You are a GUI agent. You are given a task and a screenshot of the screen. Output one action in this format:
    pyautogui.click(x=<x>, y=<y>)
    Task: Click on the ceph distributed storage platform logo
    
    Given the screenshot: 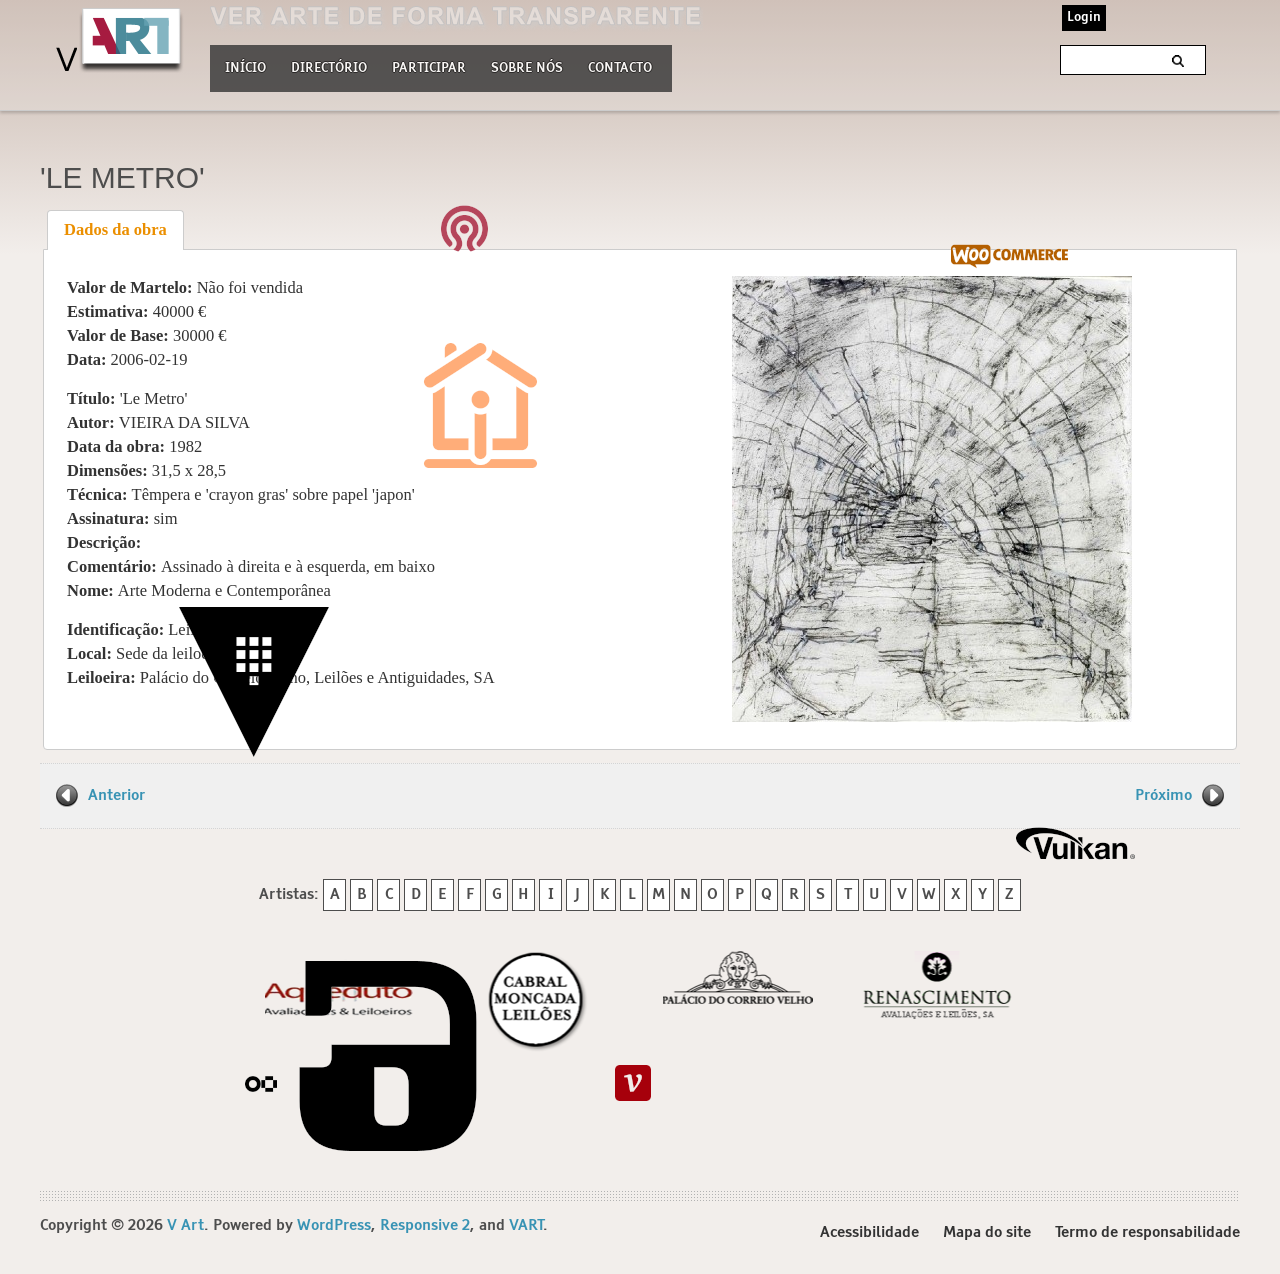 What is the action you would take?
    pyautogui.click(x=464, y=228)
    